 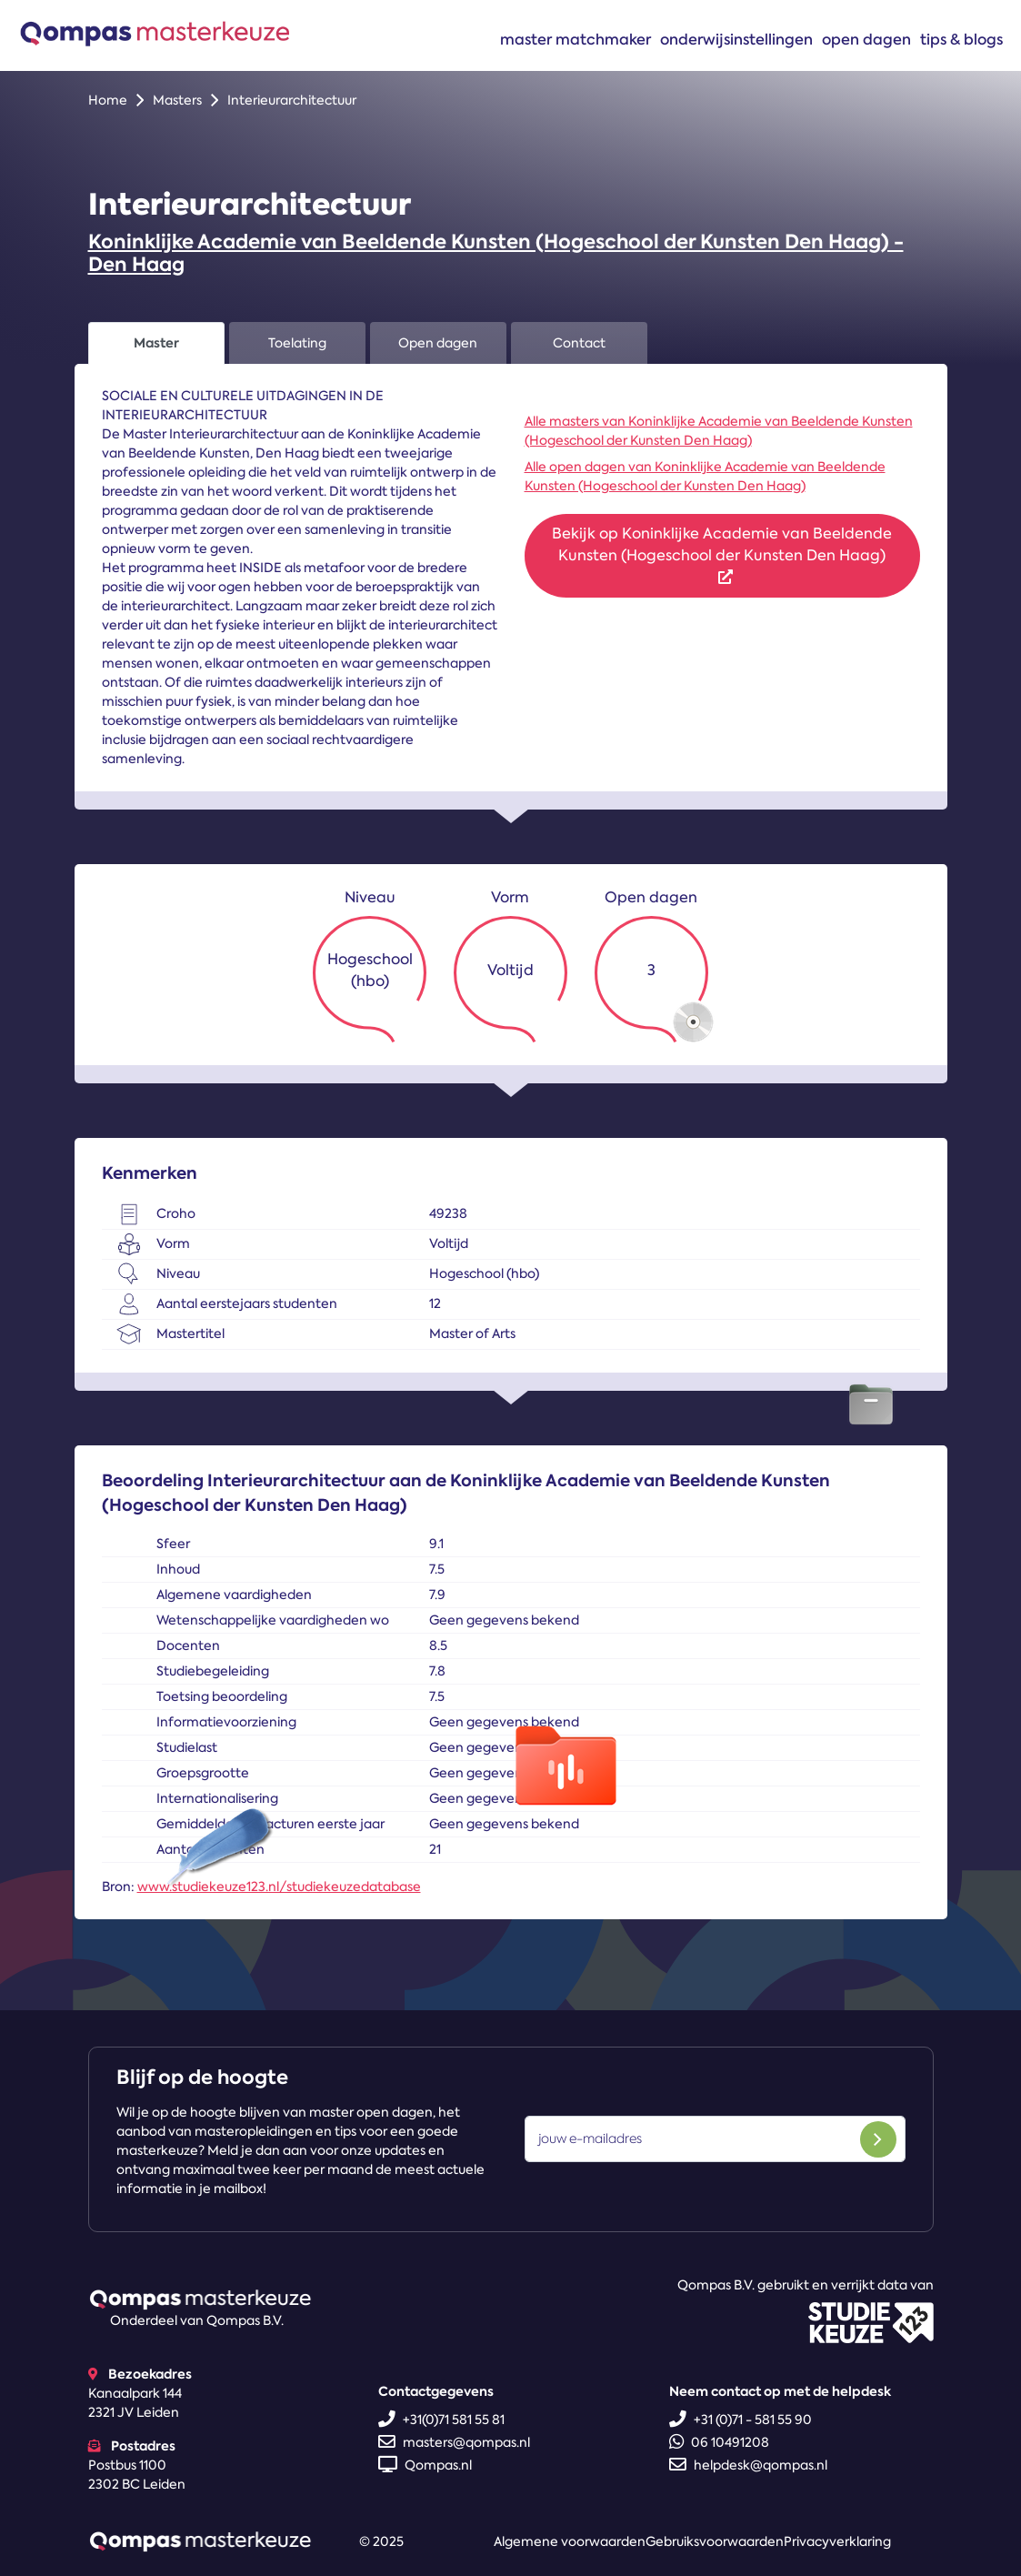 What do you see at coordinates (220, 1846) in the screenshot?
I see `launch the Tk GUI toolkit framework` at bounding box center [220, 1846].